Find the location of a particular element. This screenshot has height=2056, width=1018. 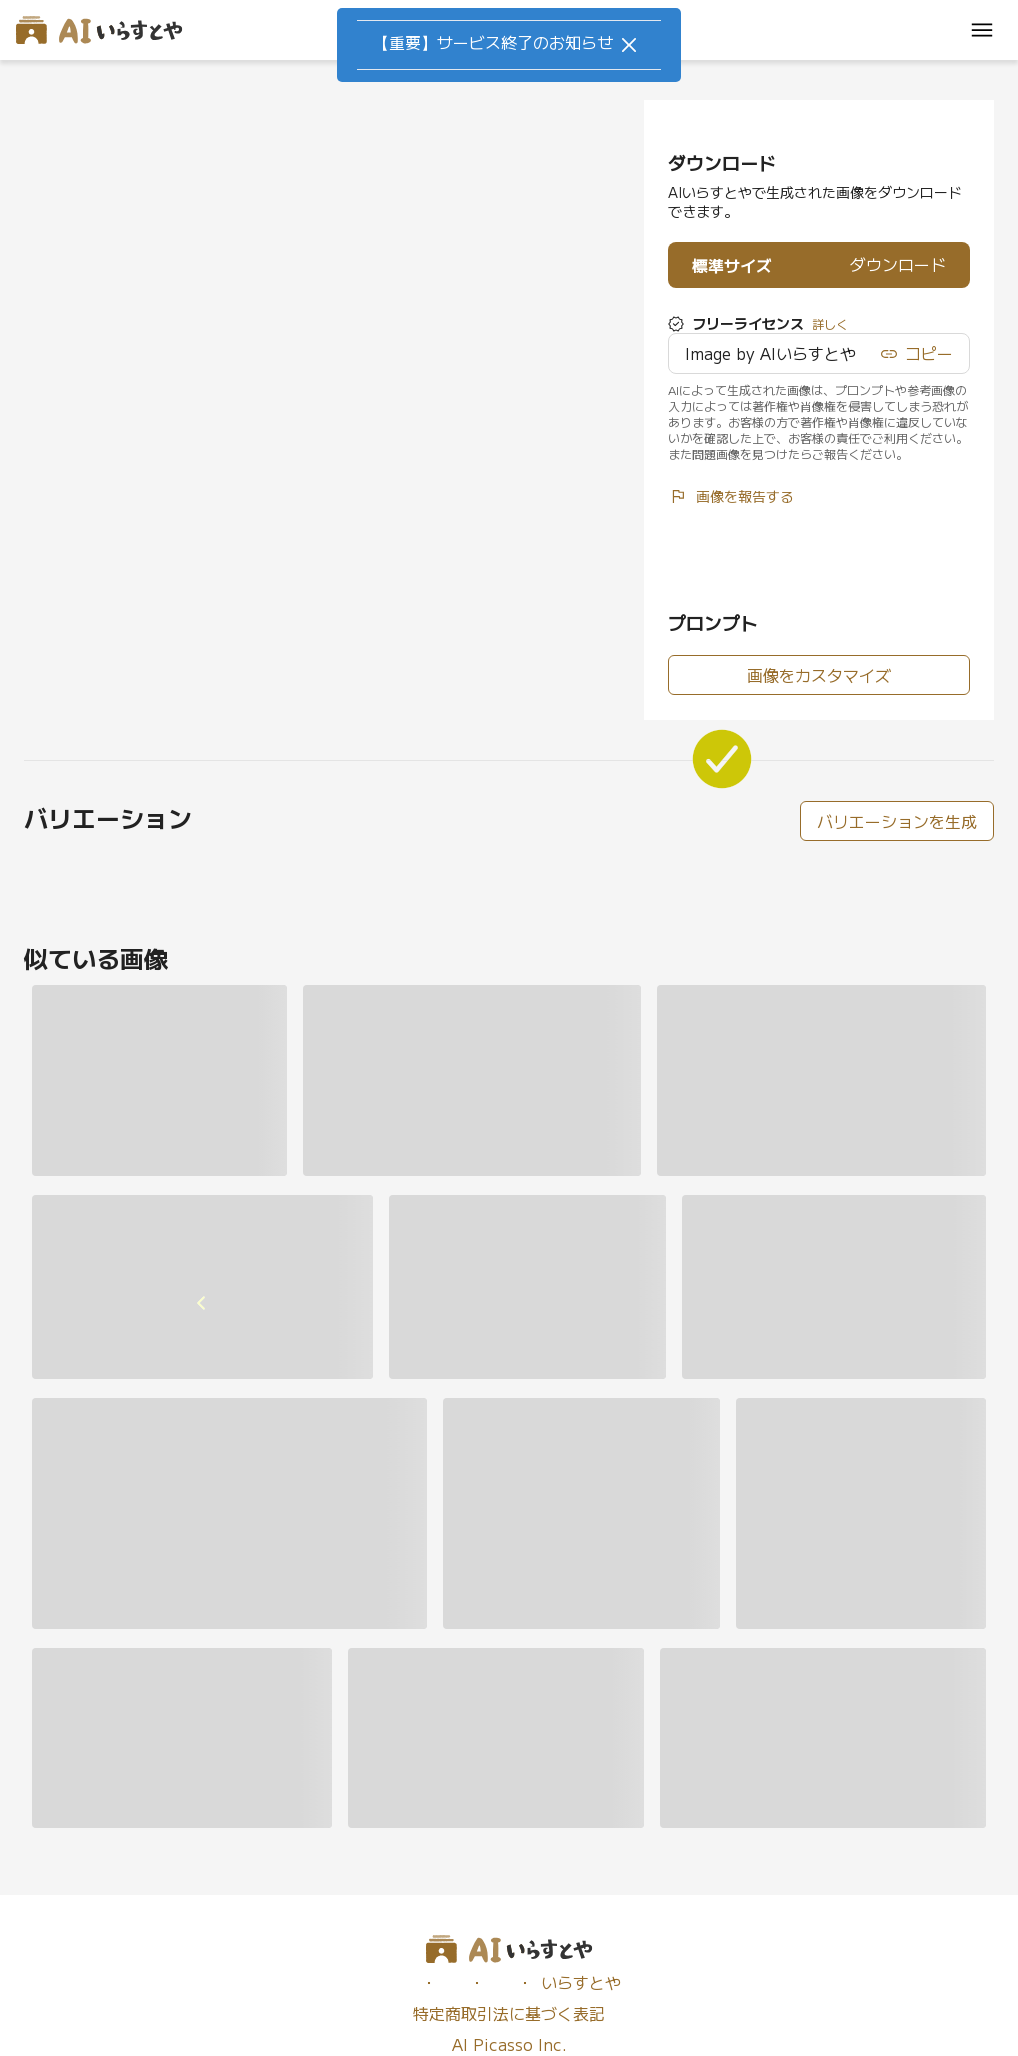

indicates a completed or successful action is located at coordinates (722, 759).